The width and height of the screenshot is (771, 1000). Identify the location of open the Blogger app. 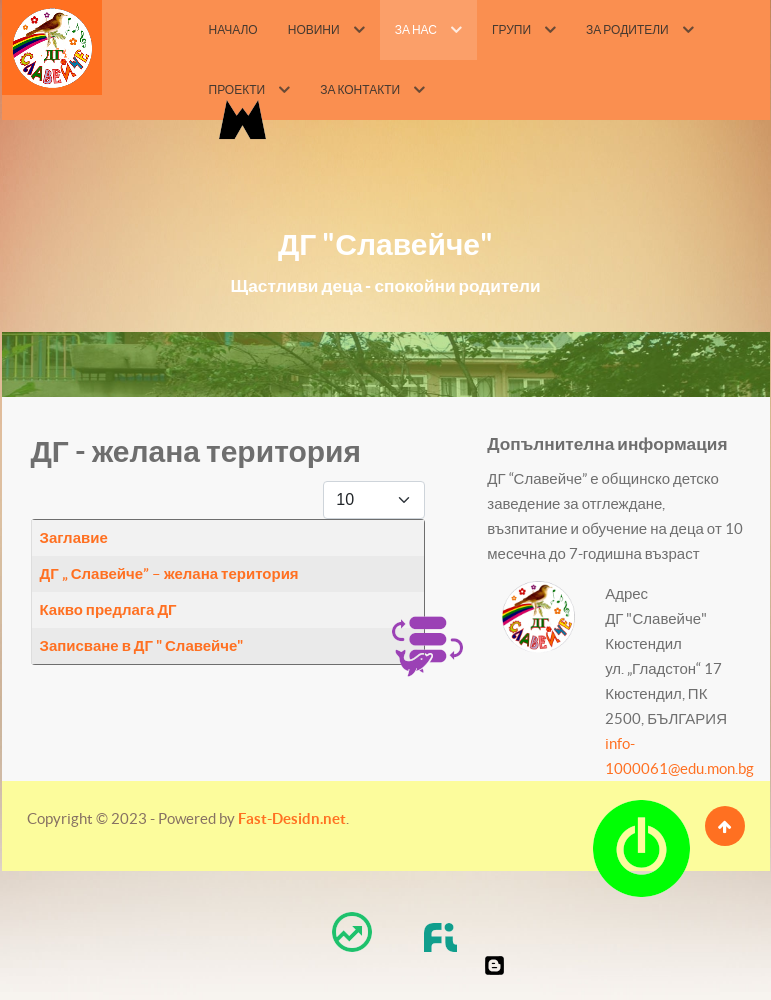
(494, 965).